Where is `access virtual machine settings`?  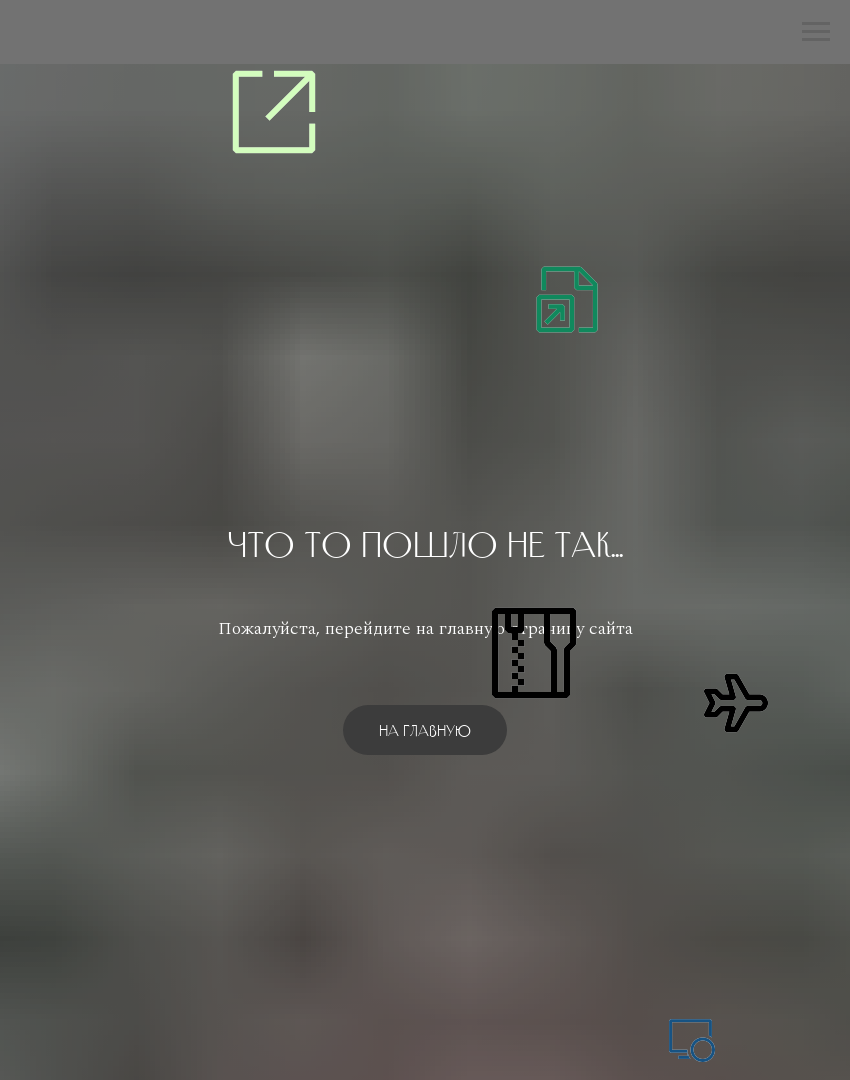 access virtual machine settings is located at coordinates (690, 1037).